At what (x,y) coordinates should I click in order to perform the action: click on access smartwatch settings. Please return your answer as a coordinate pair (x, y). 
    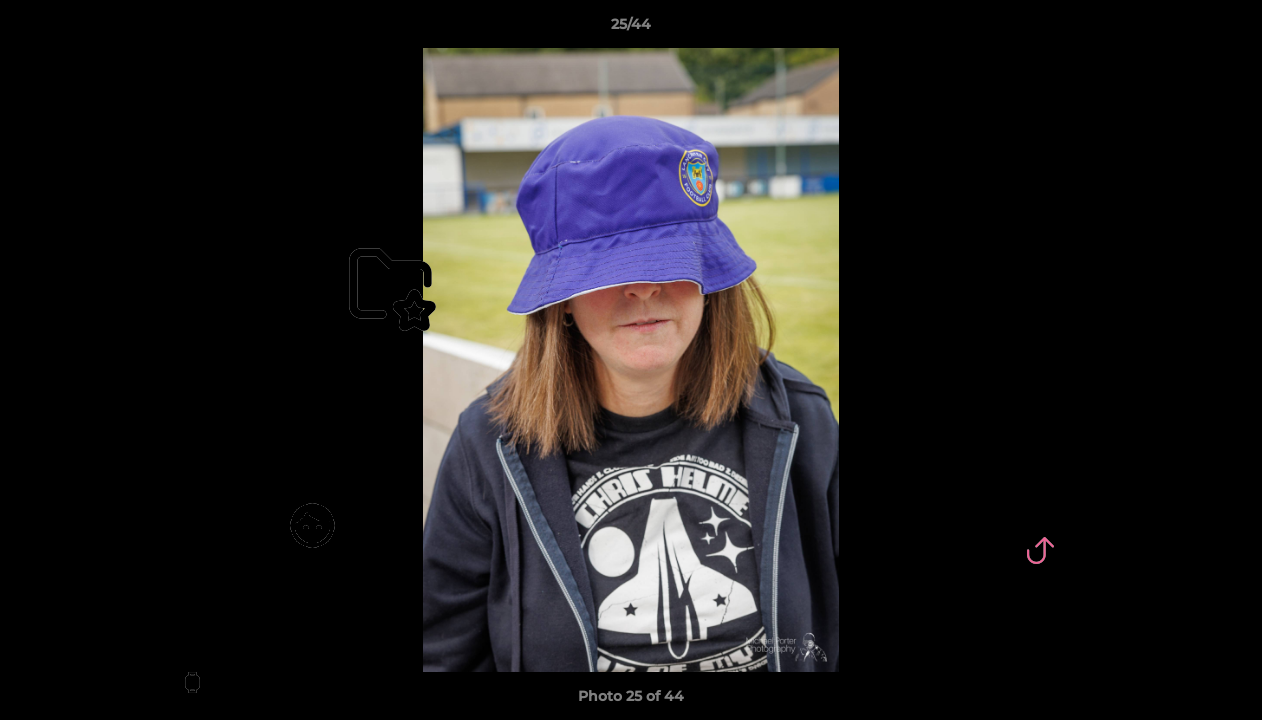
    Looking at the image, I should click on (192, 682).